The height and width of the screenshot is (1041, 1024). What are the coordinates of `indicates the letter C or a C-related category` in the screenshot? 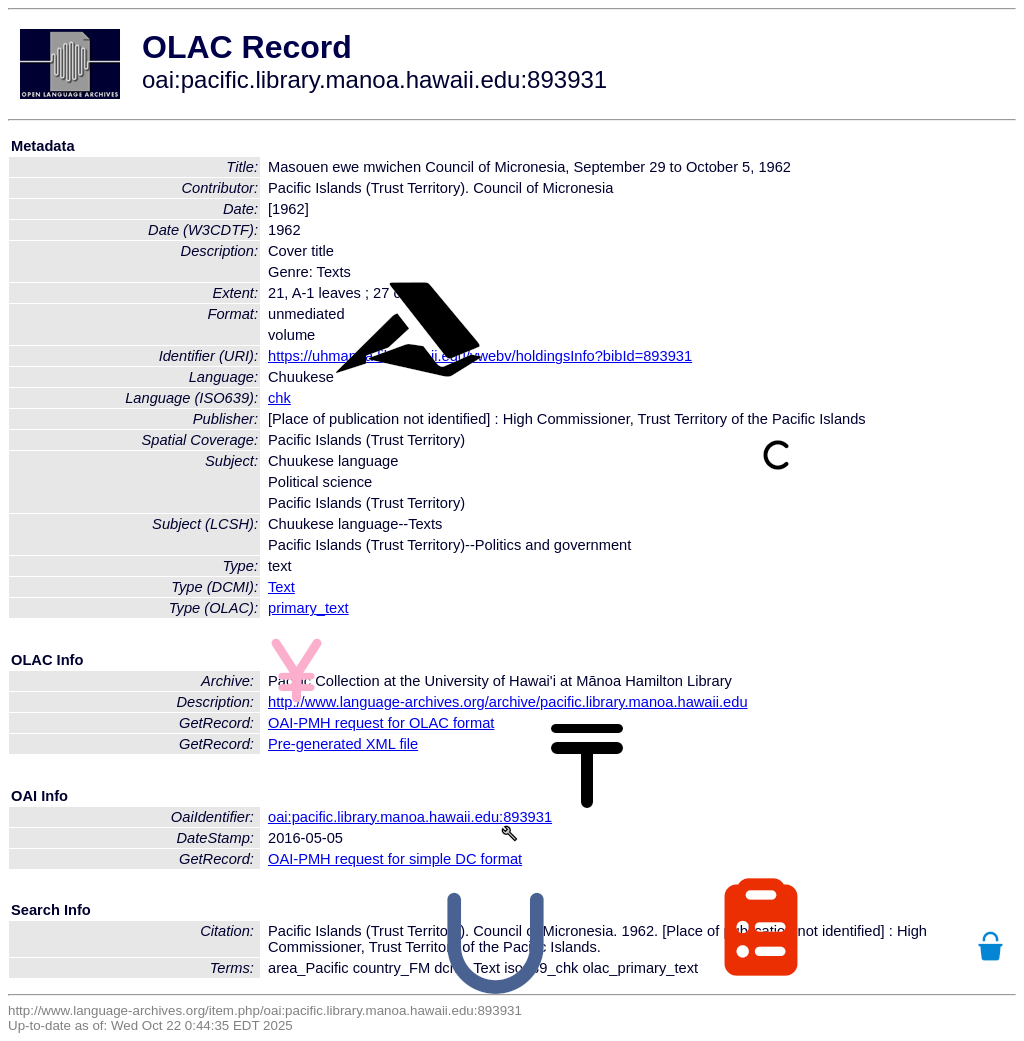 It's located at (776, 455).